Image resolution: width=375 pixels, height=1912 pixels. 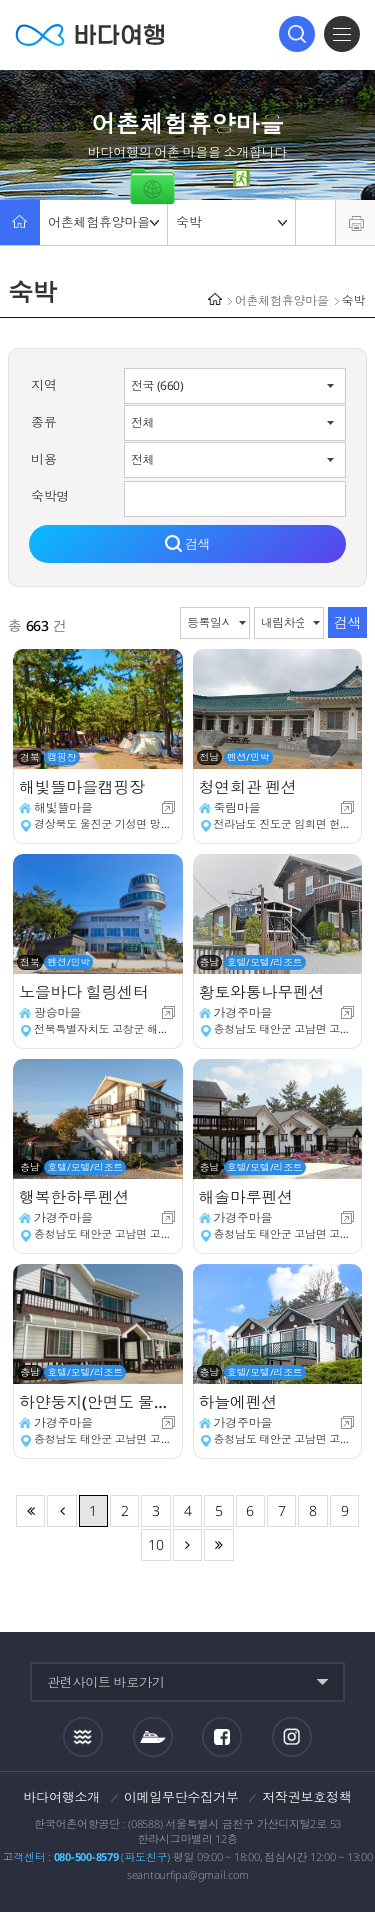 What do you see at coordinates (241, 178) in the screenshot?
I see `log out of your account` at bounding box center [241, 178].